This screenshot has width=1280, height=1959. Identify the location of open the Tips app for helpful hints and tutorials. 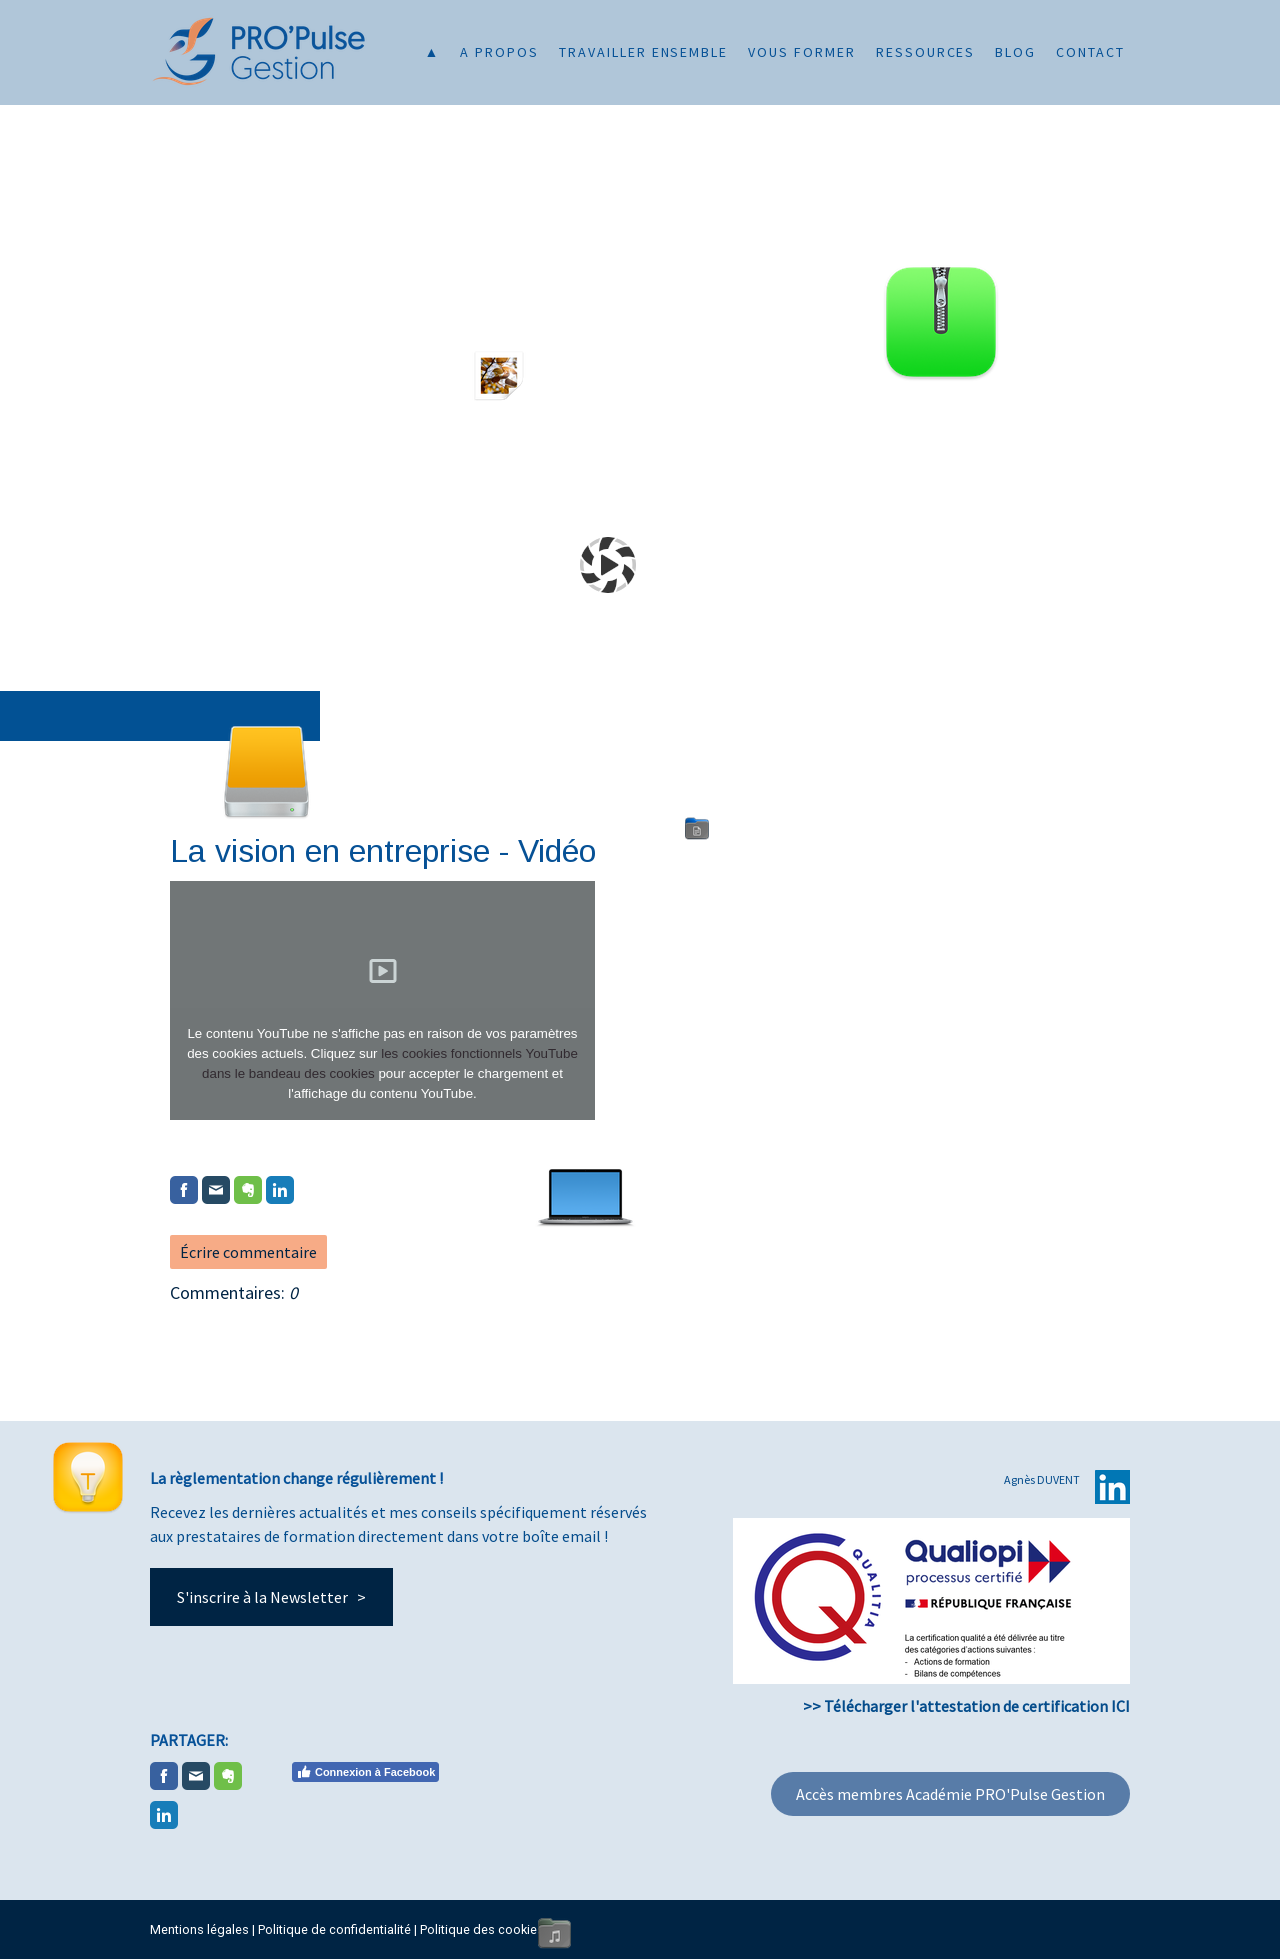
(88, 1477).